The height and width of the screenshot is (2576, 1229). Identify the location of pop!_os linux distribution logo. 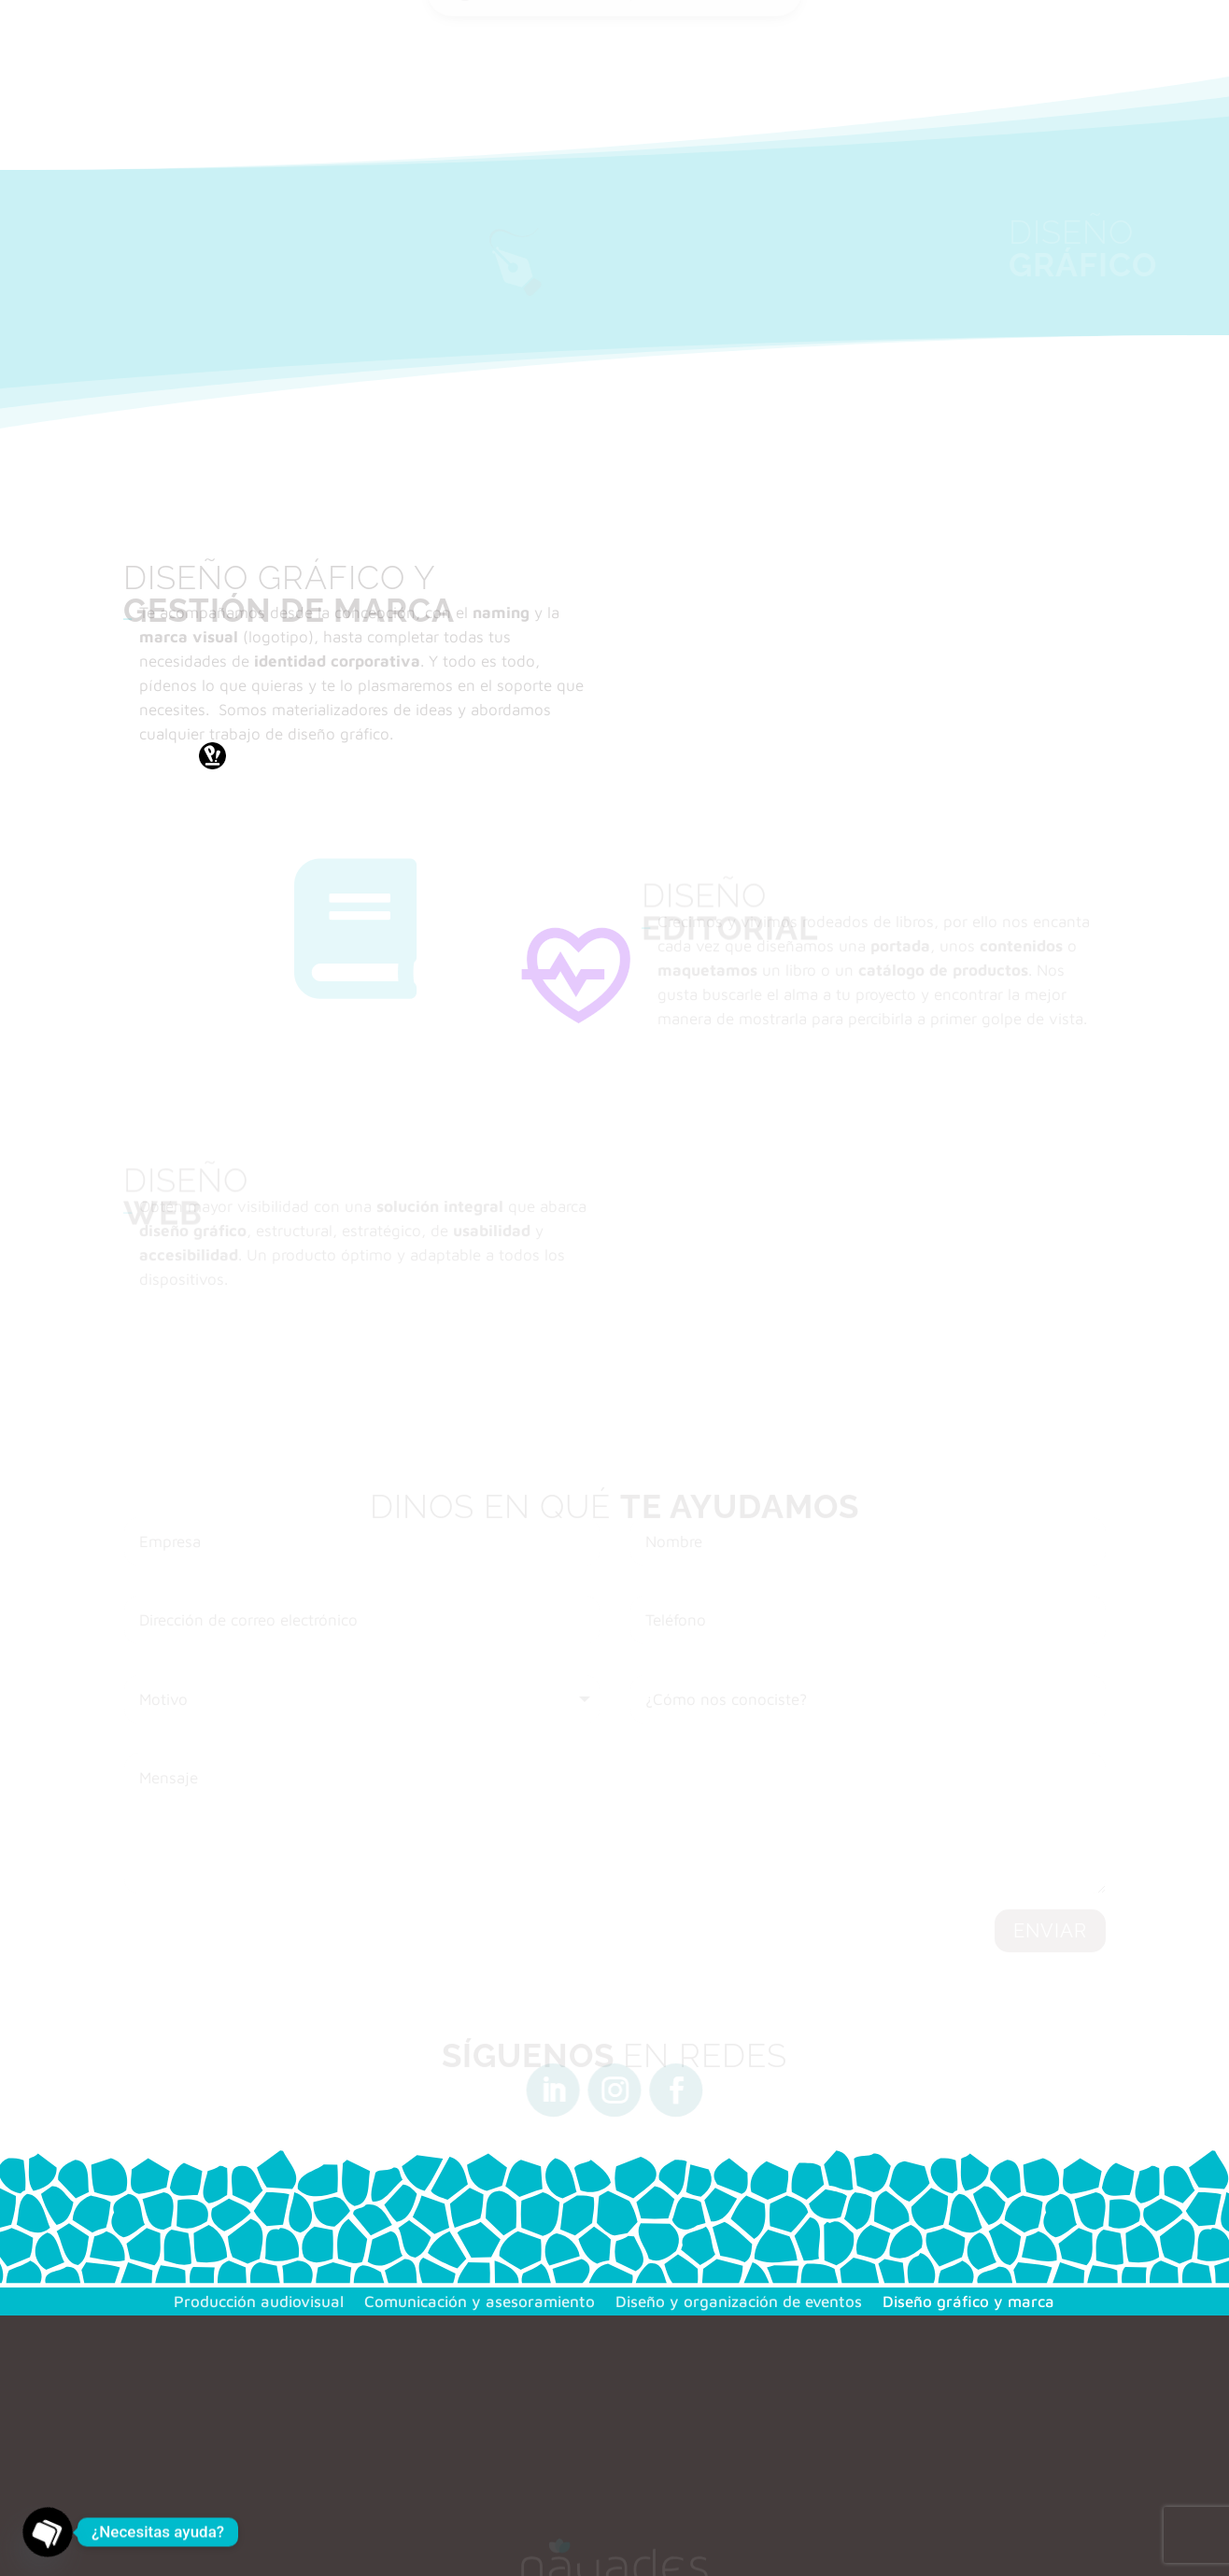
(212, 755).